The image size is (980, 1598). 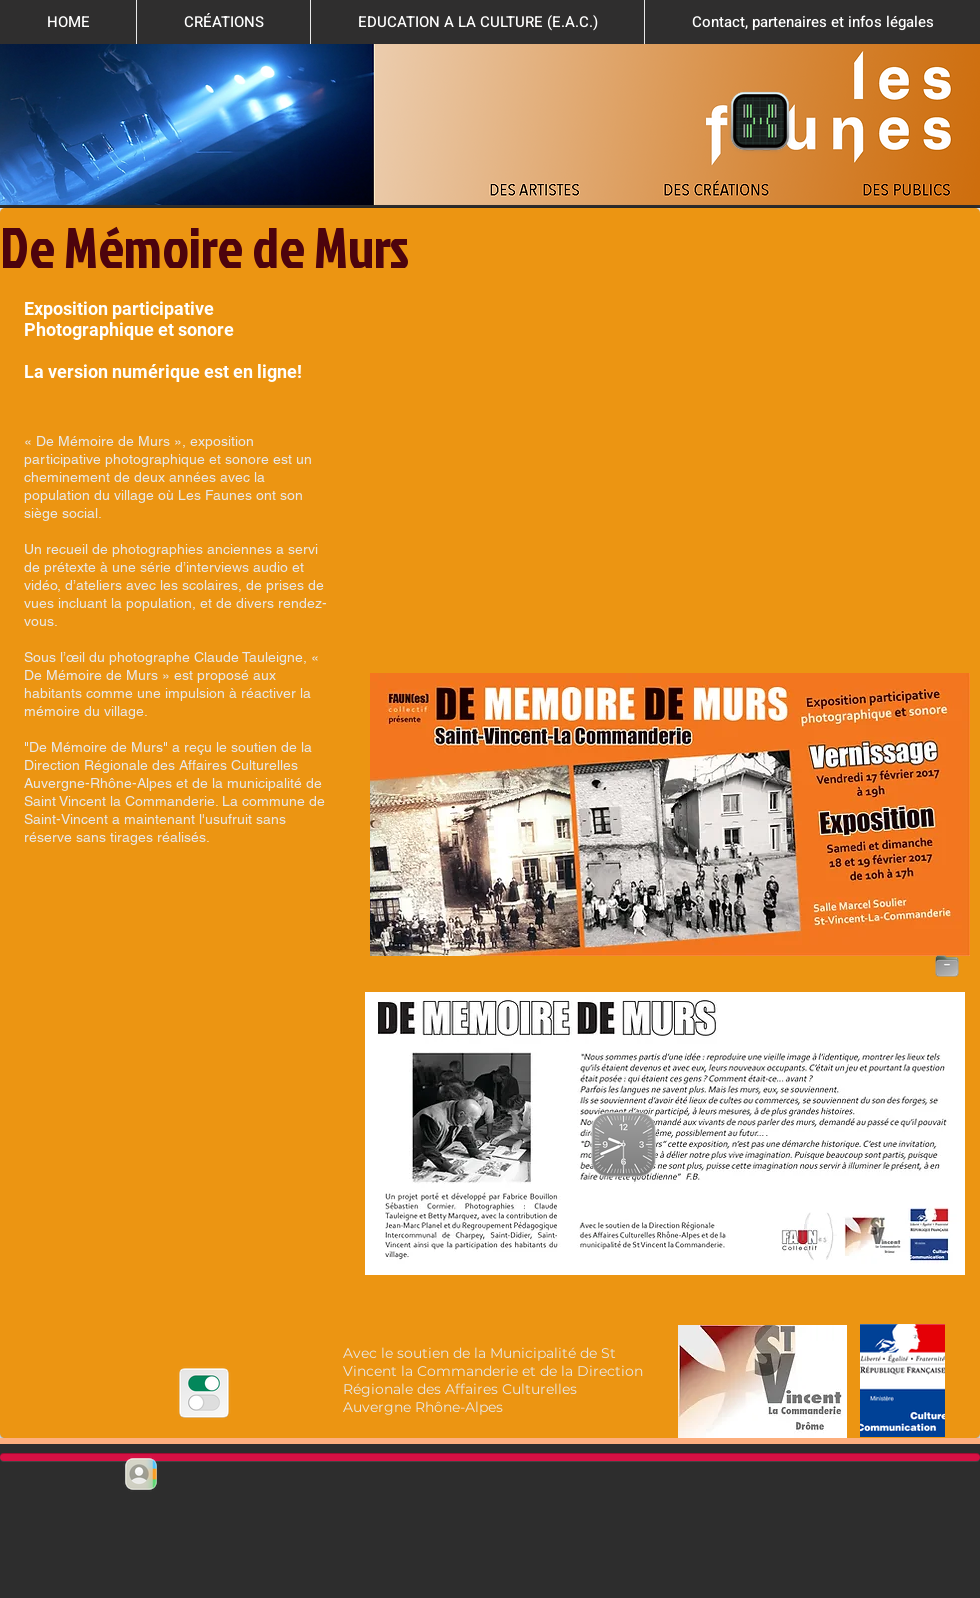 I want to click on open the file manager, so click(x=947, y=966).